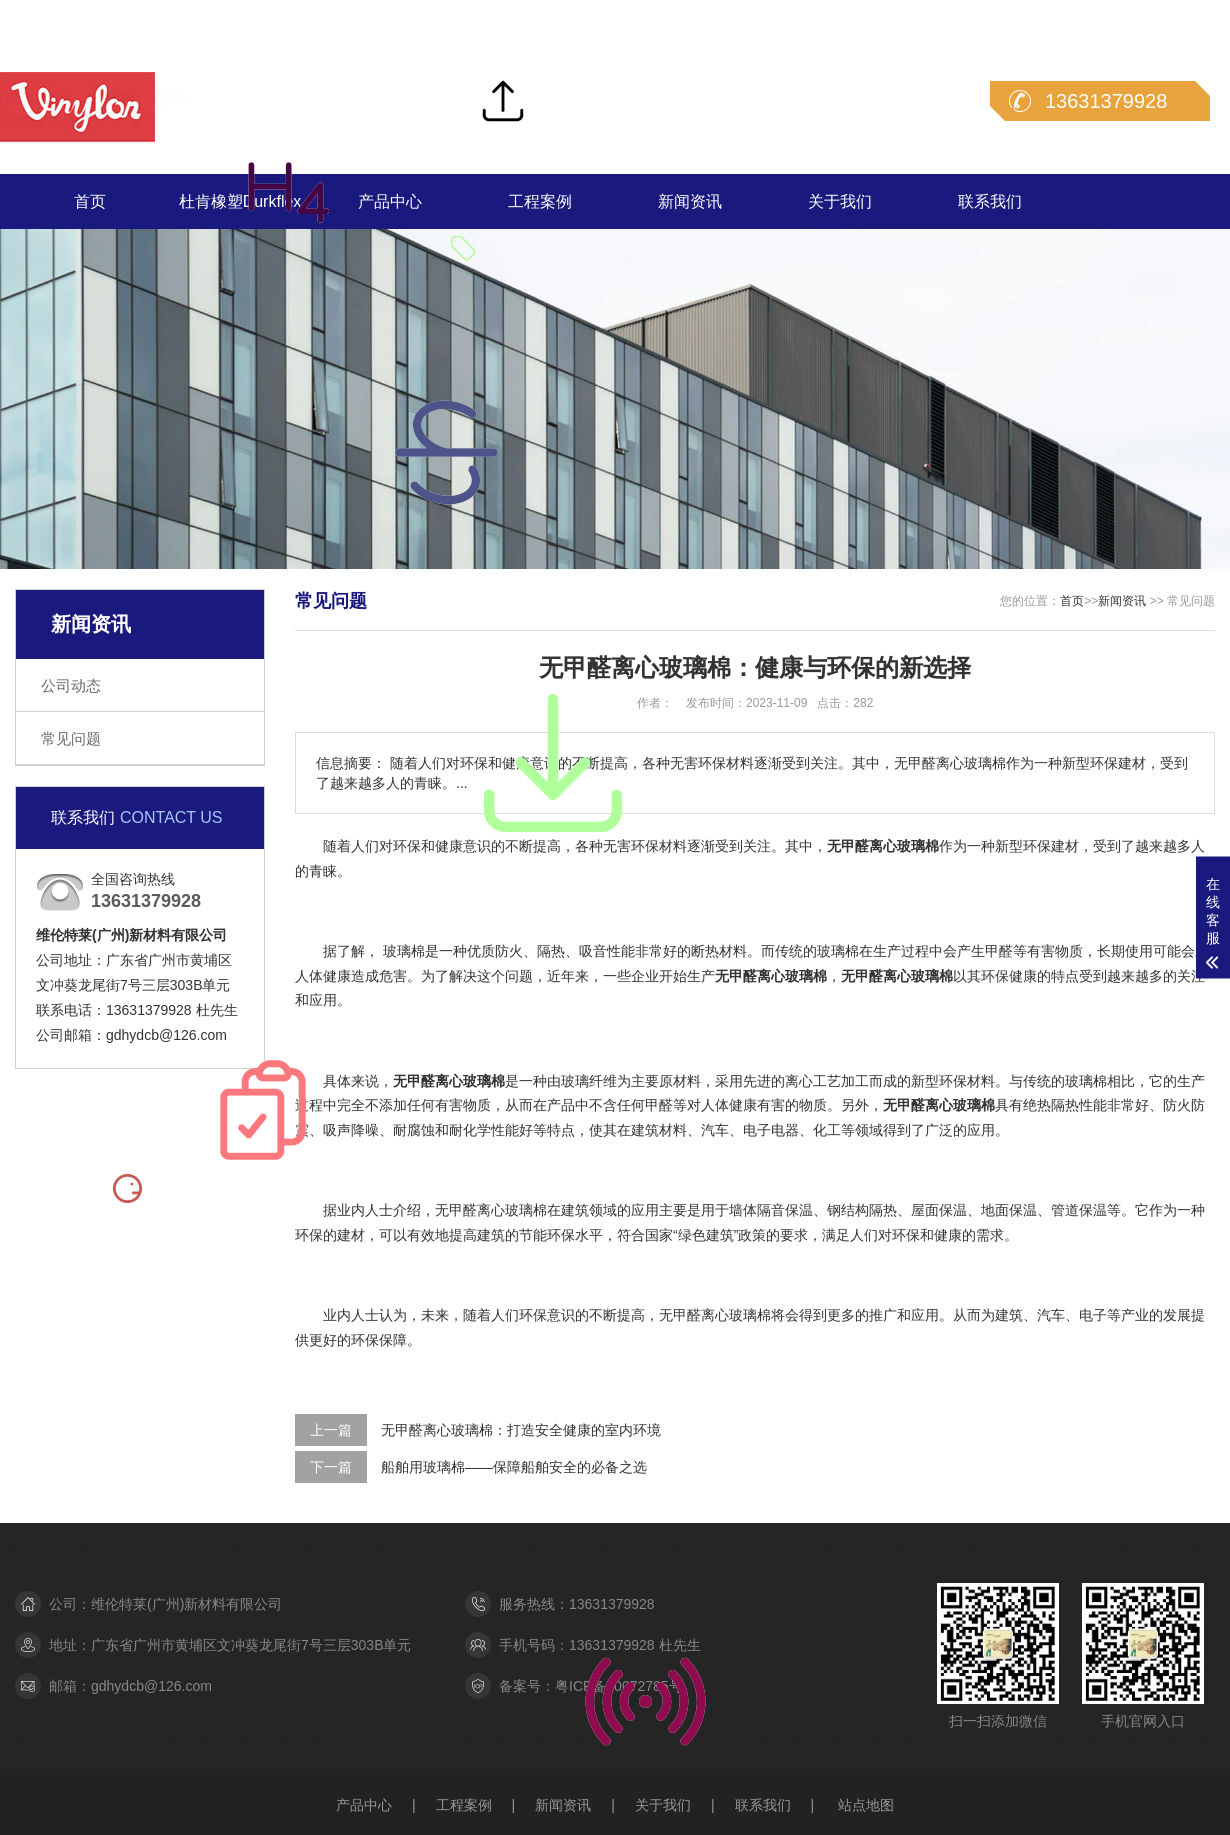  What do you see at coordinates (283, 191) in the screenshot?
I see `format text as heading level 4` at bounding box center [283, 191].